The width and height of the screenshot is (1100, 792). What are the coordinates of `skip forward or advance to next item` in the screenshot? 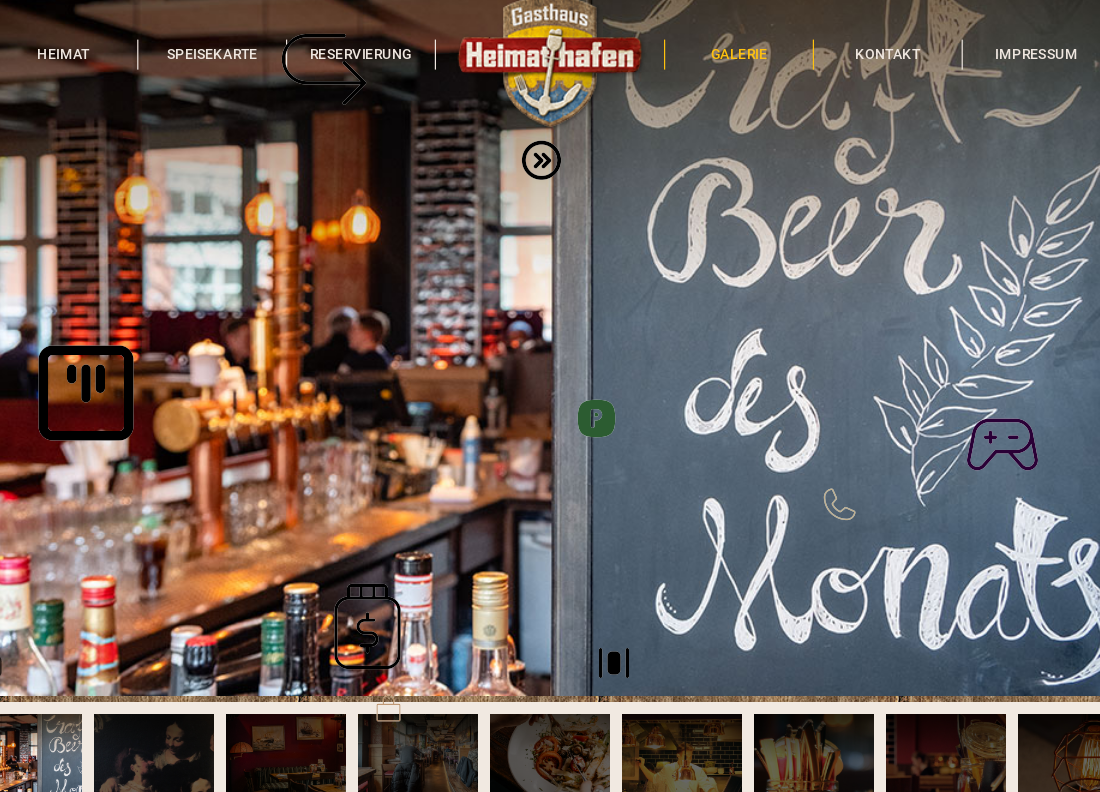 It's located at (541, 160).